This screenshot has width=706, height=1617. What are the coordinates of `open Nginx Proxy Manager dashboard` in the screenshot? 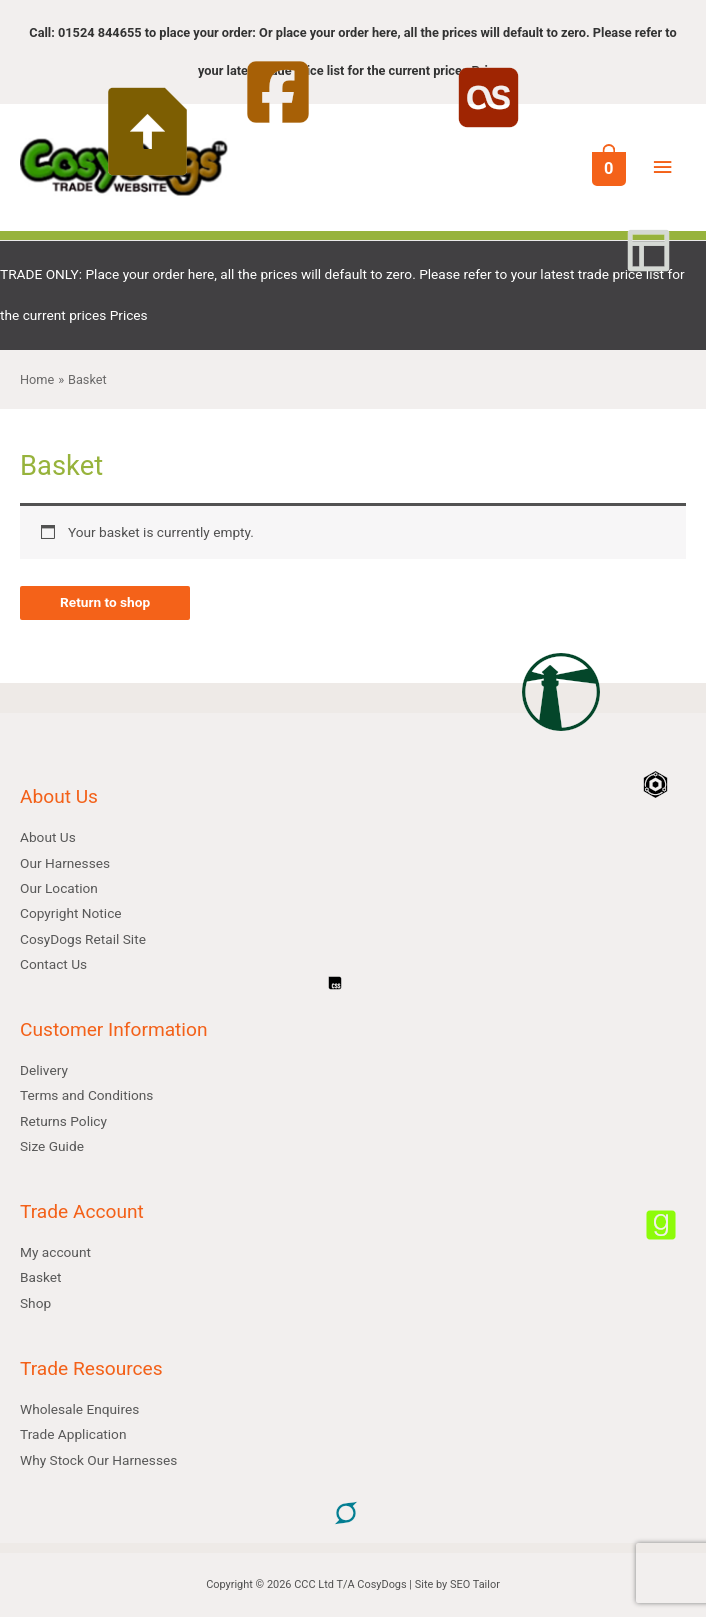 It's located at (655, 784).